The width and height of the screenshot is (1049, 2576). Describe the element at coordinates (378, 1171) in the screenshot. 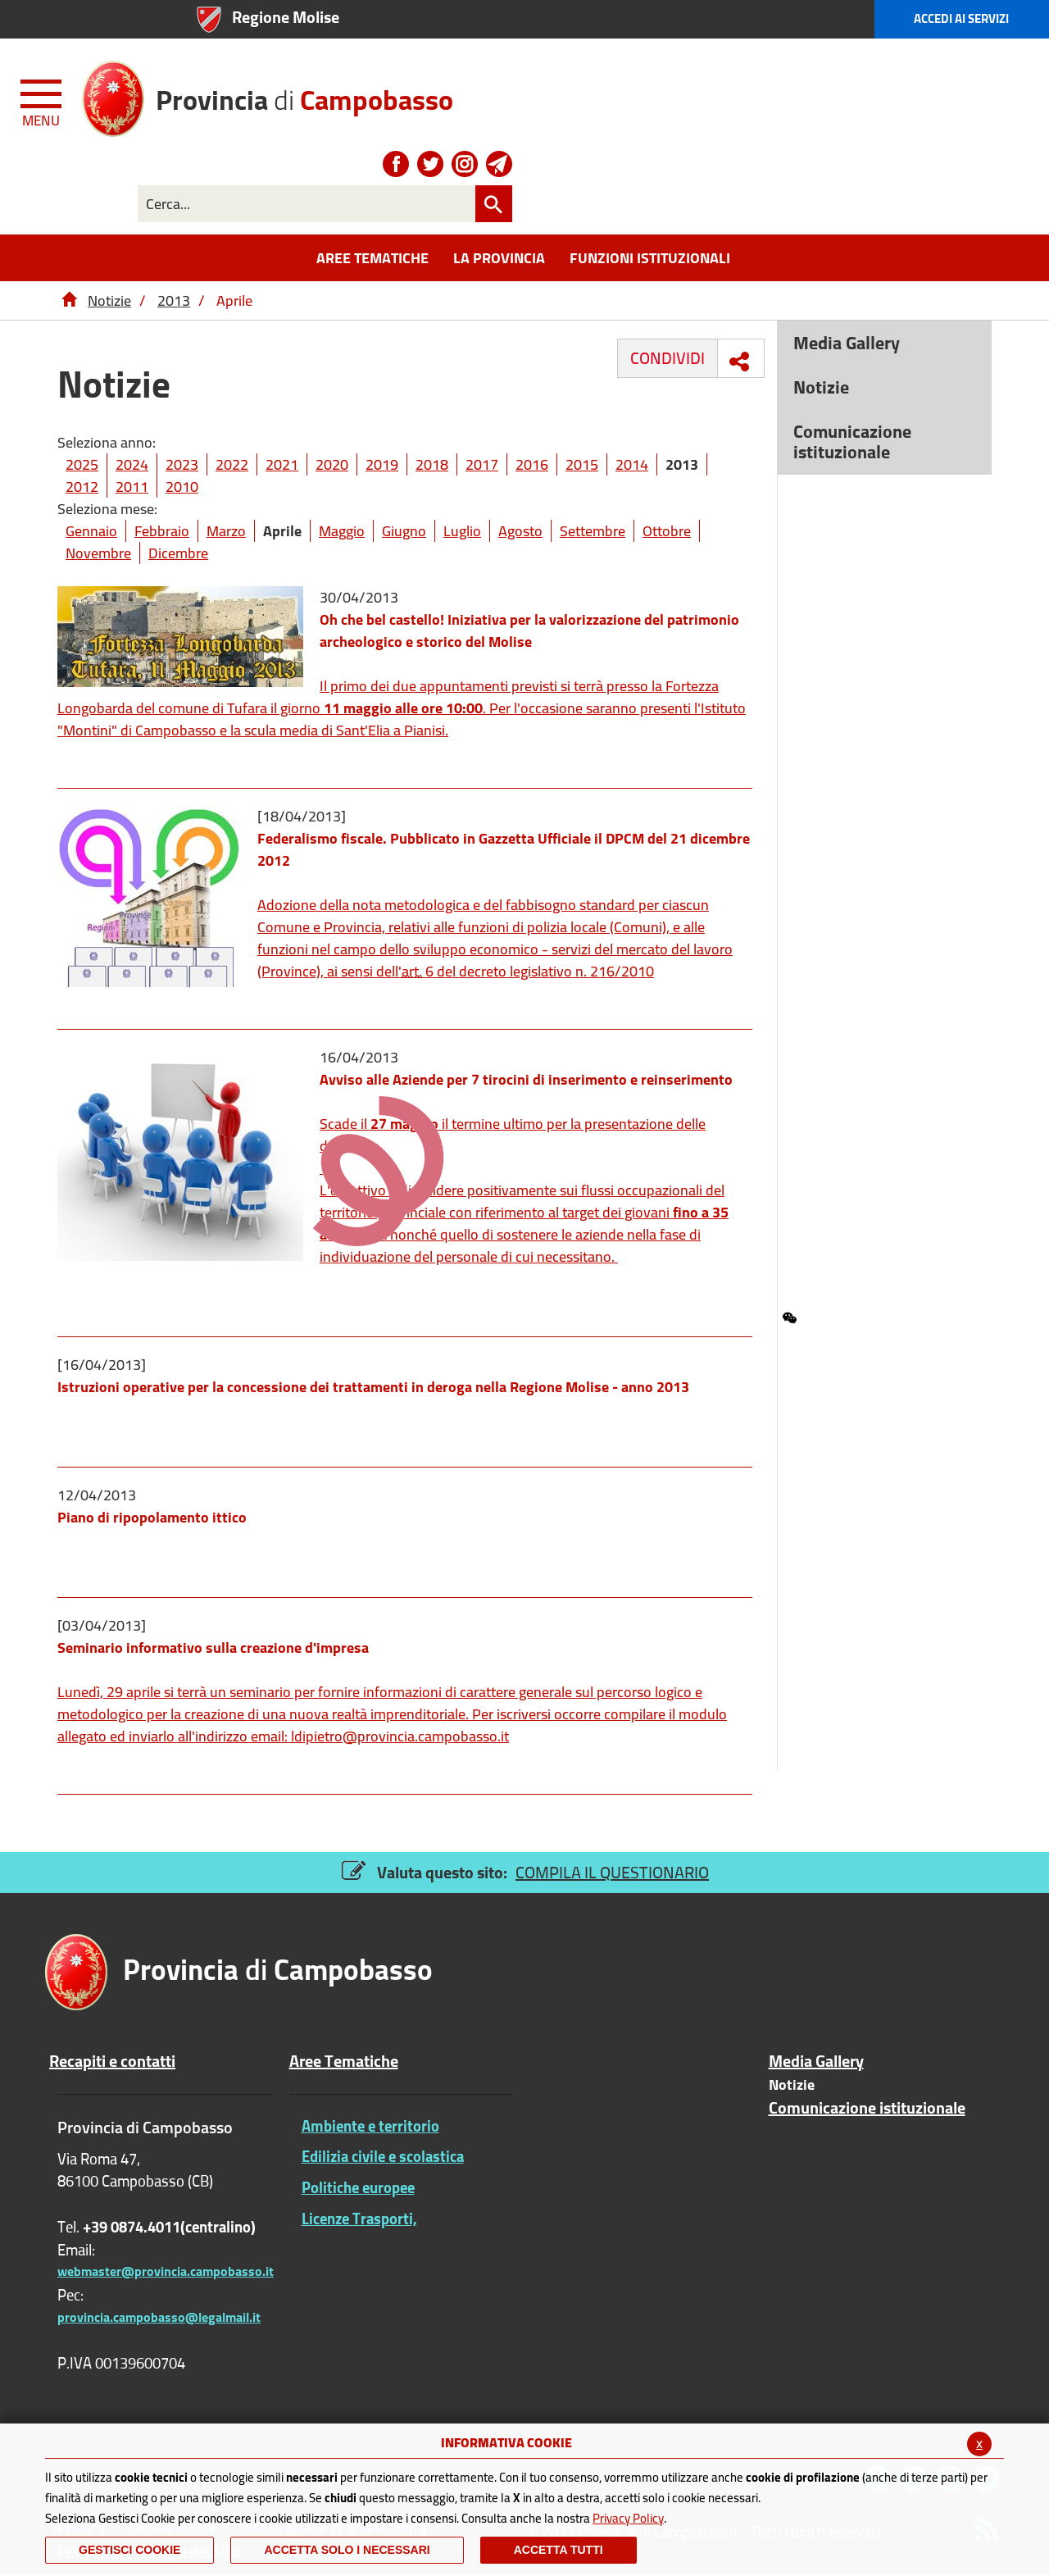

I see `spring creators platform logo` at that location.